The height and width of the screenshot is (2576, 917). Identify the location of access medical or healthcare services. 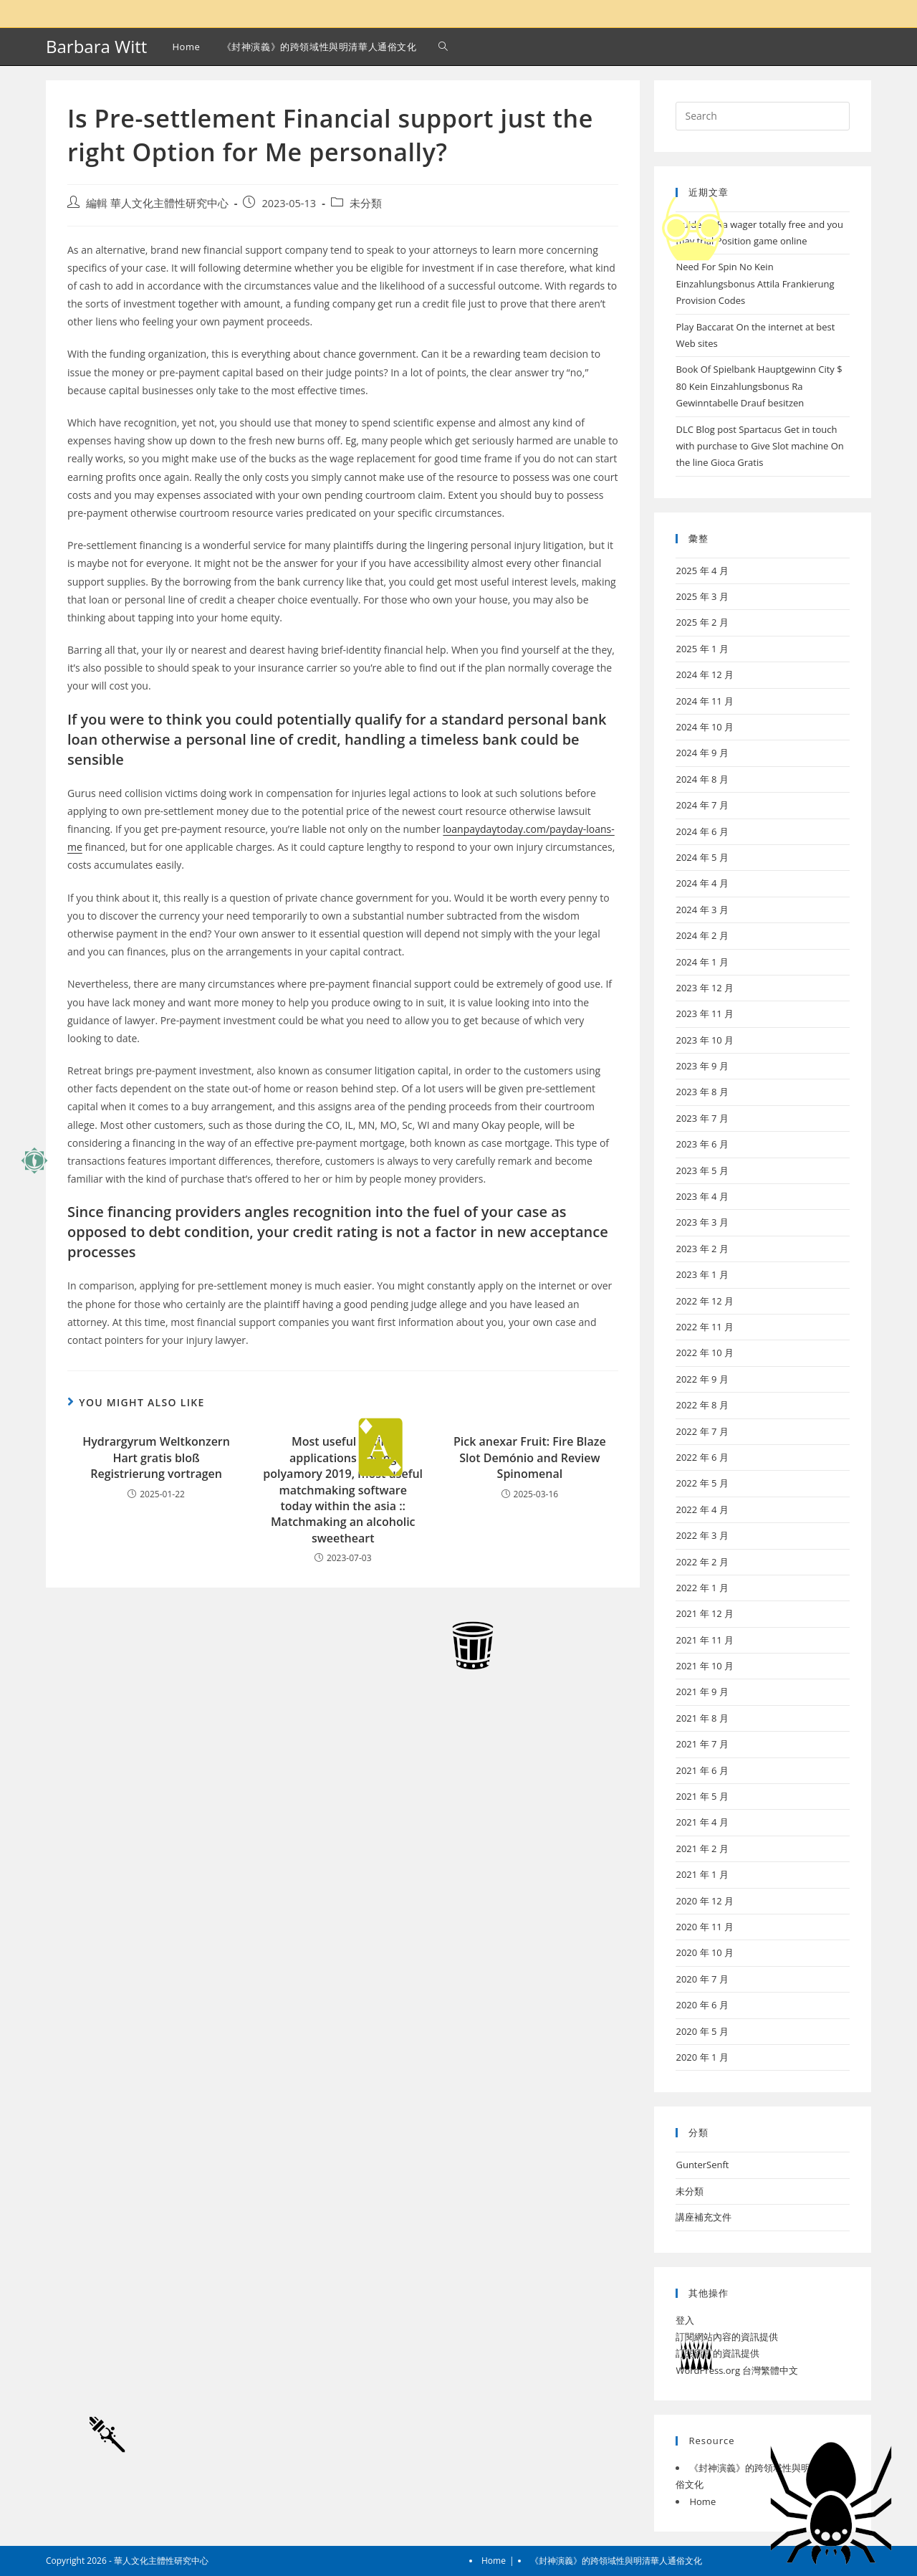
(693, 229).